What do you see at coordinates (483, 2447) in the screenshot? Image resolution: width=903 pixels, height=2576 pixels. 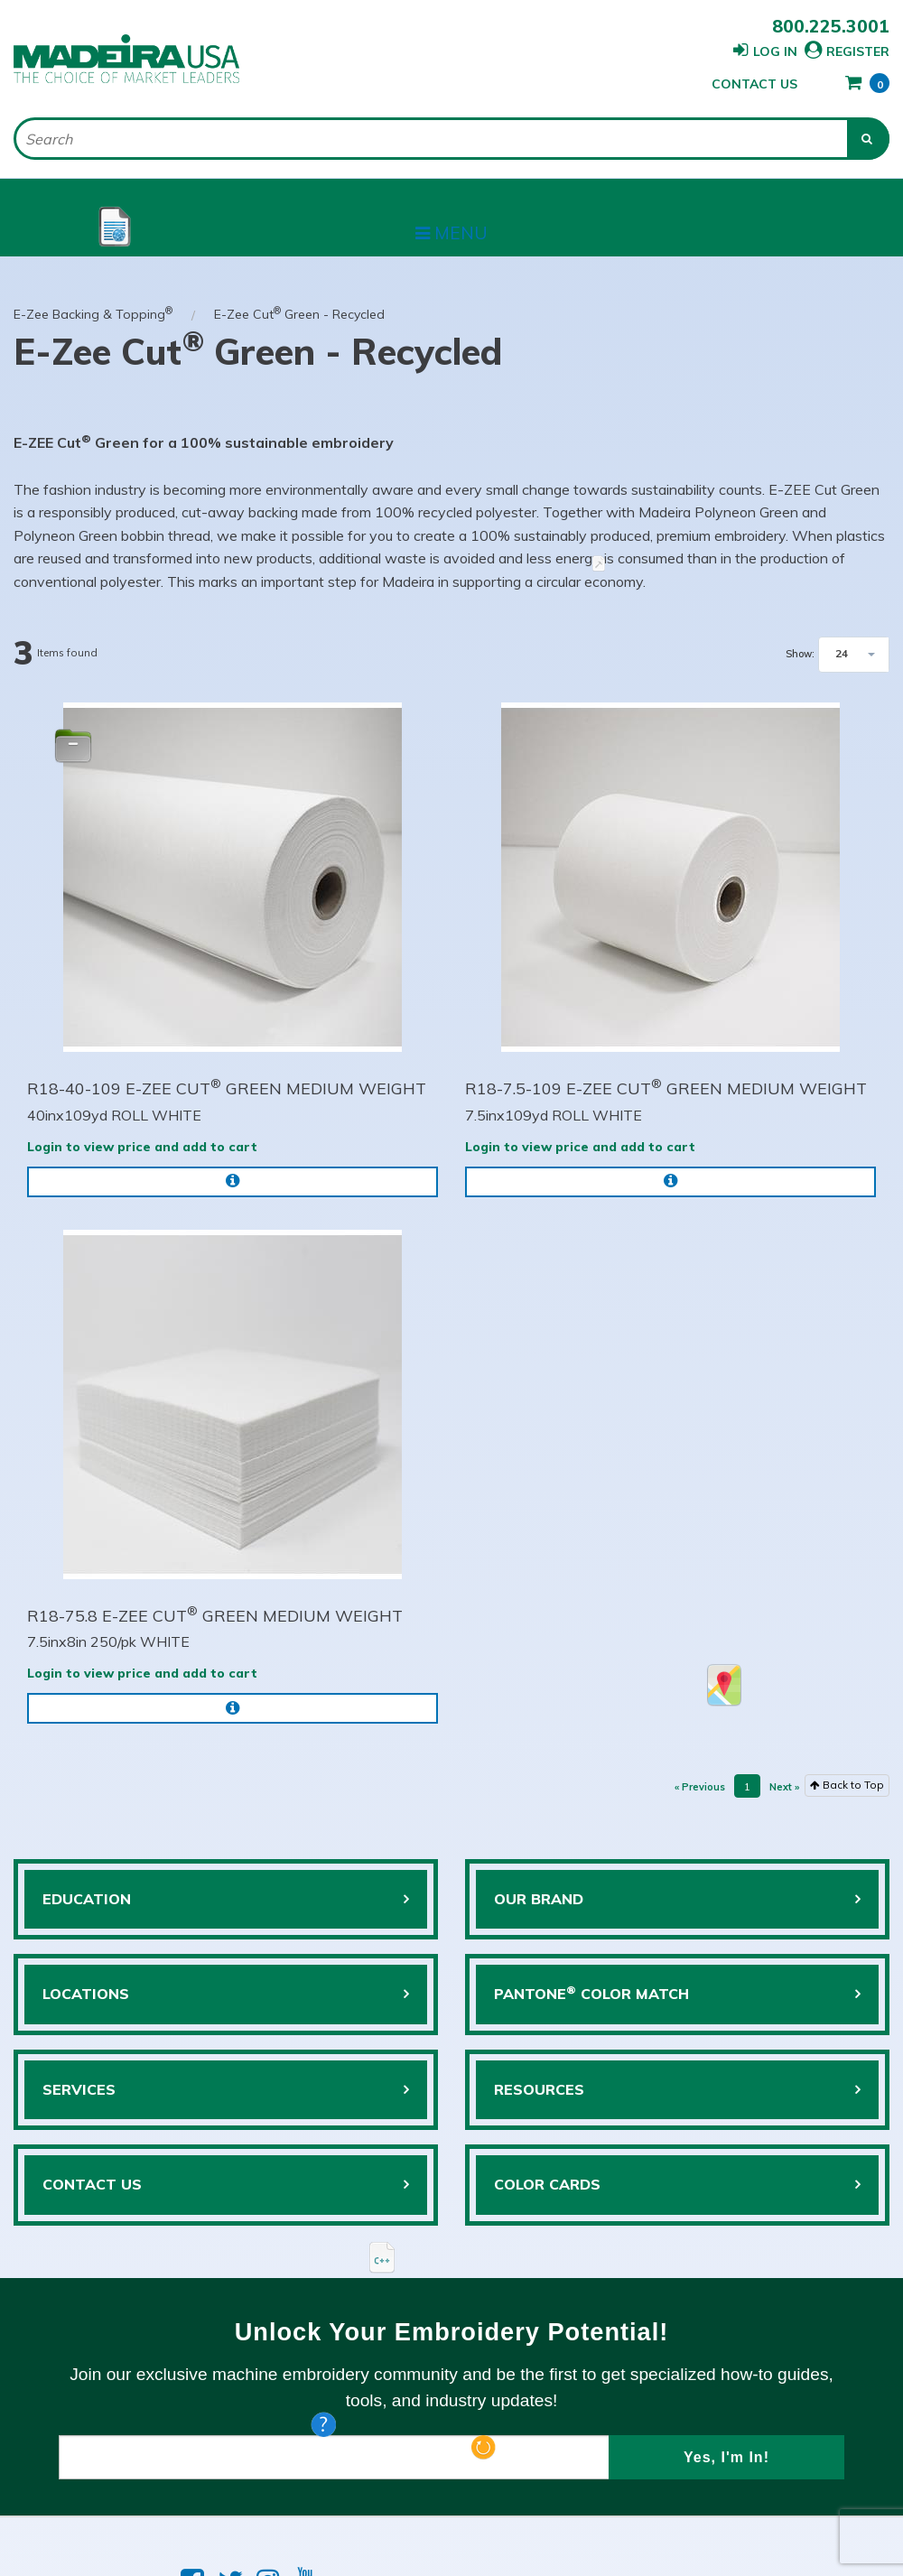 I see `restart the system` at bounding box center [483, 2447].